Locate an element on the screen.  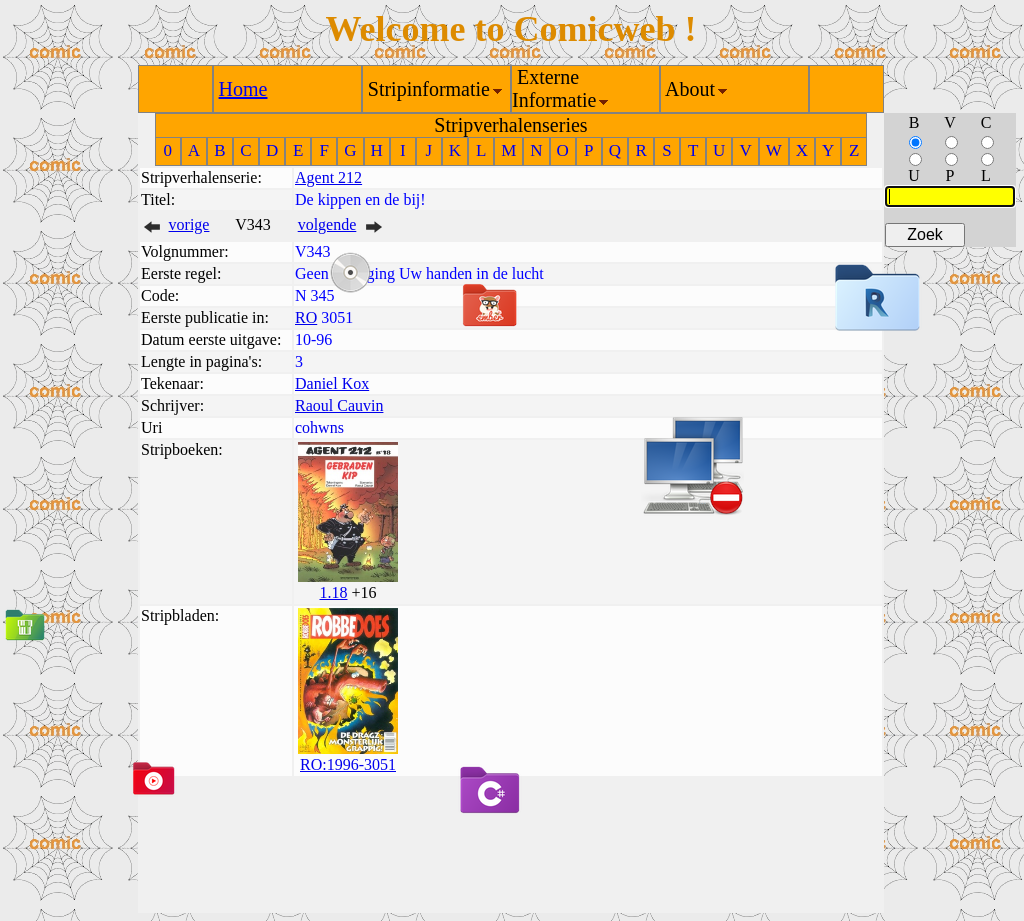
folder containing Autodesk Revit project files is located at coordinates (877, 300).